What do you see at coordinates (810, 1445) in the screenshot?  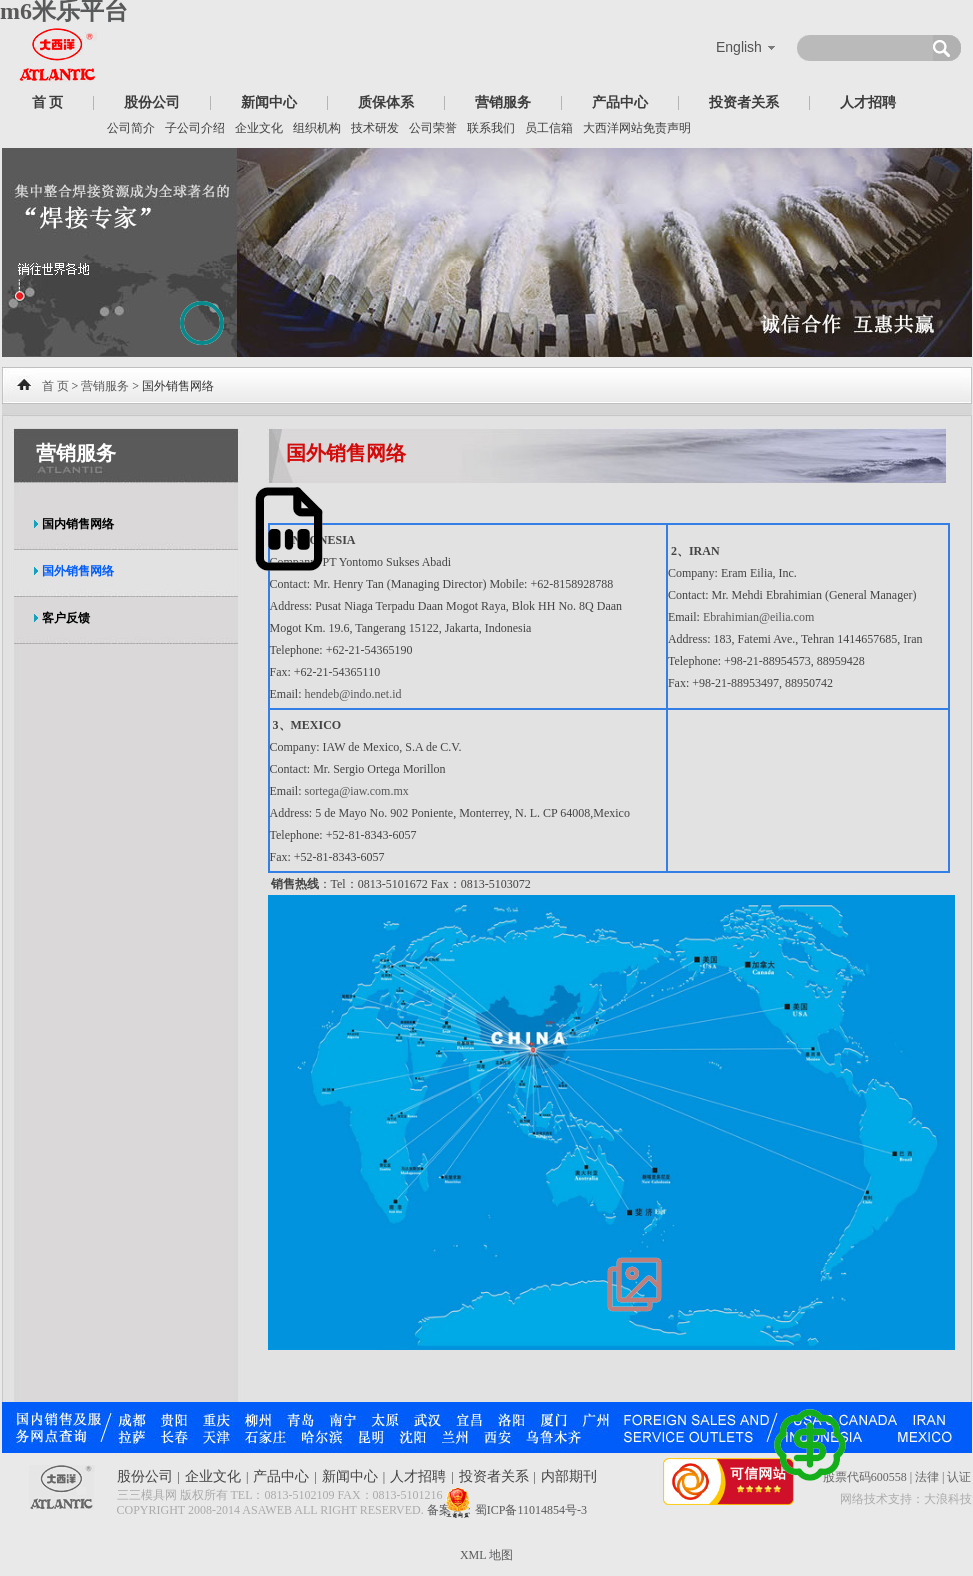 I see `view pricing or payment options` at bounding box center [810, 1445].